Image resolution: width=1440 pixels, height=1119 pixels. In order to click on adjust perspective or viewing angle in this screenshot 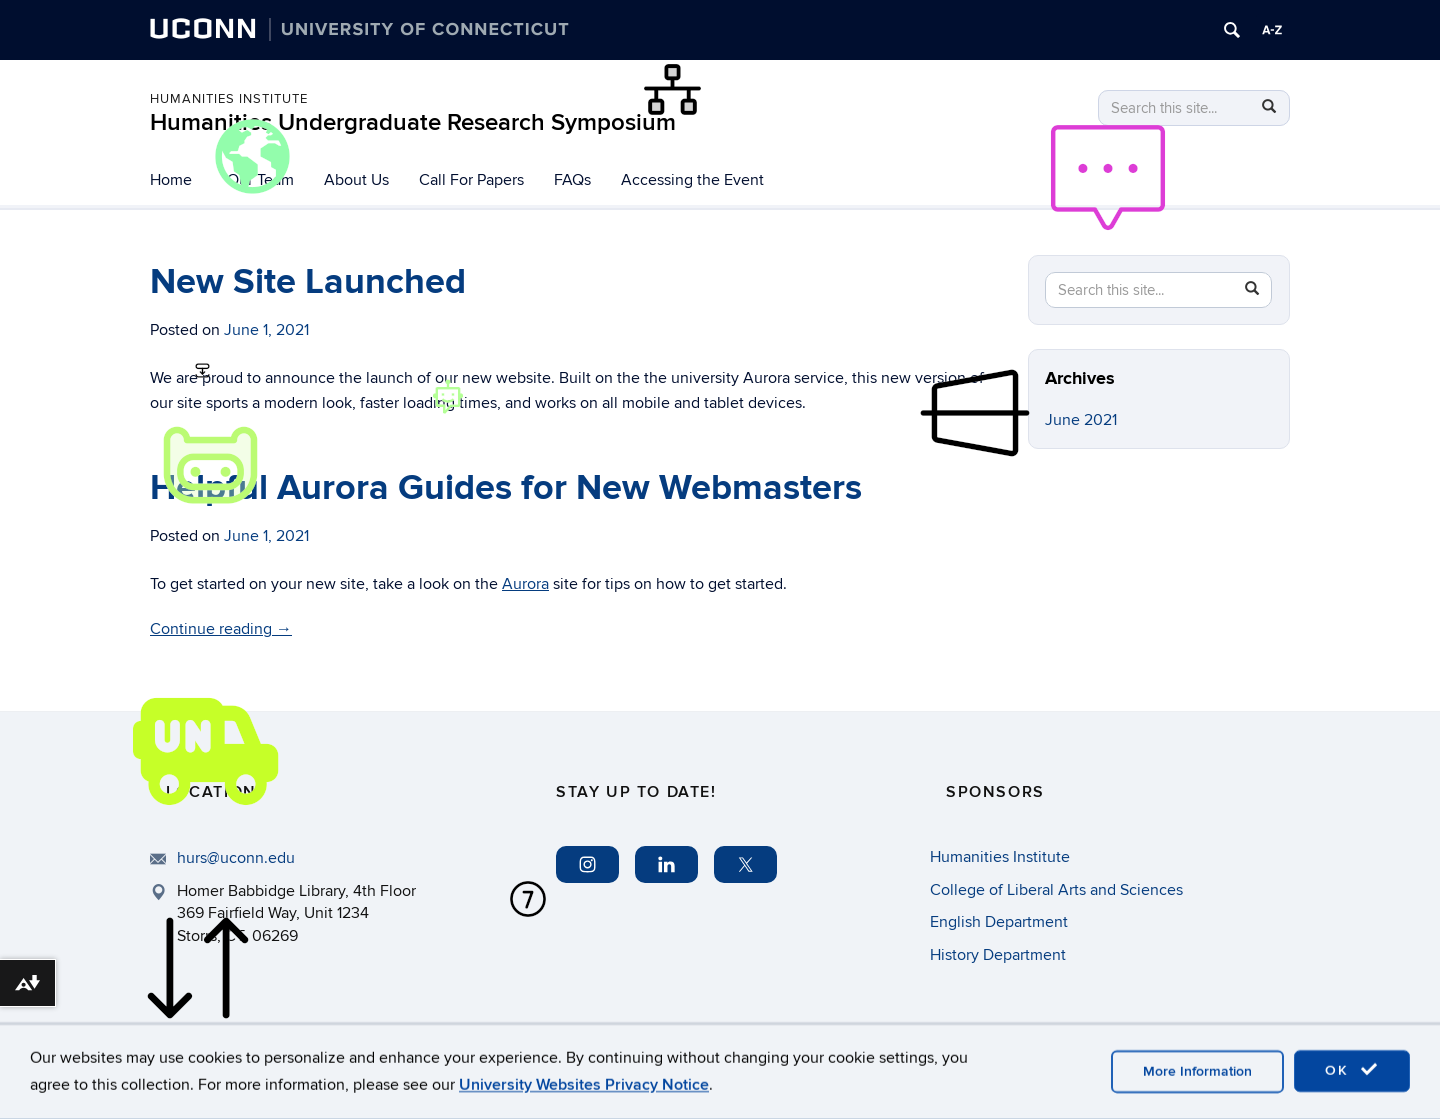, I will do `click(975, 413)`.